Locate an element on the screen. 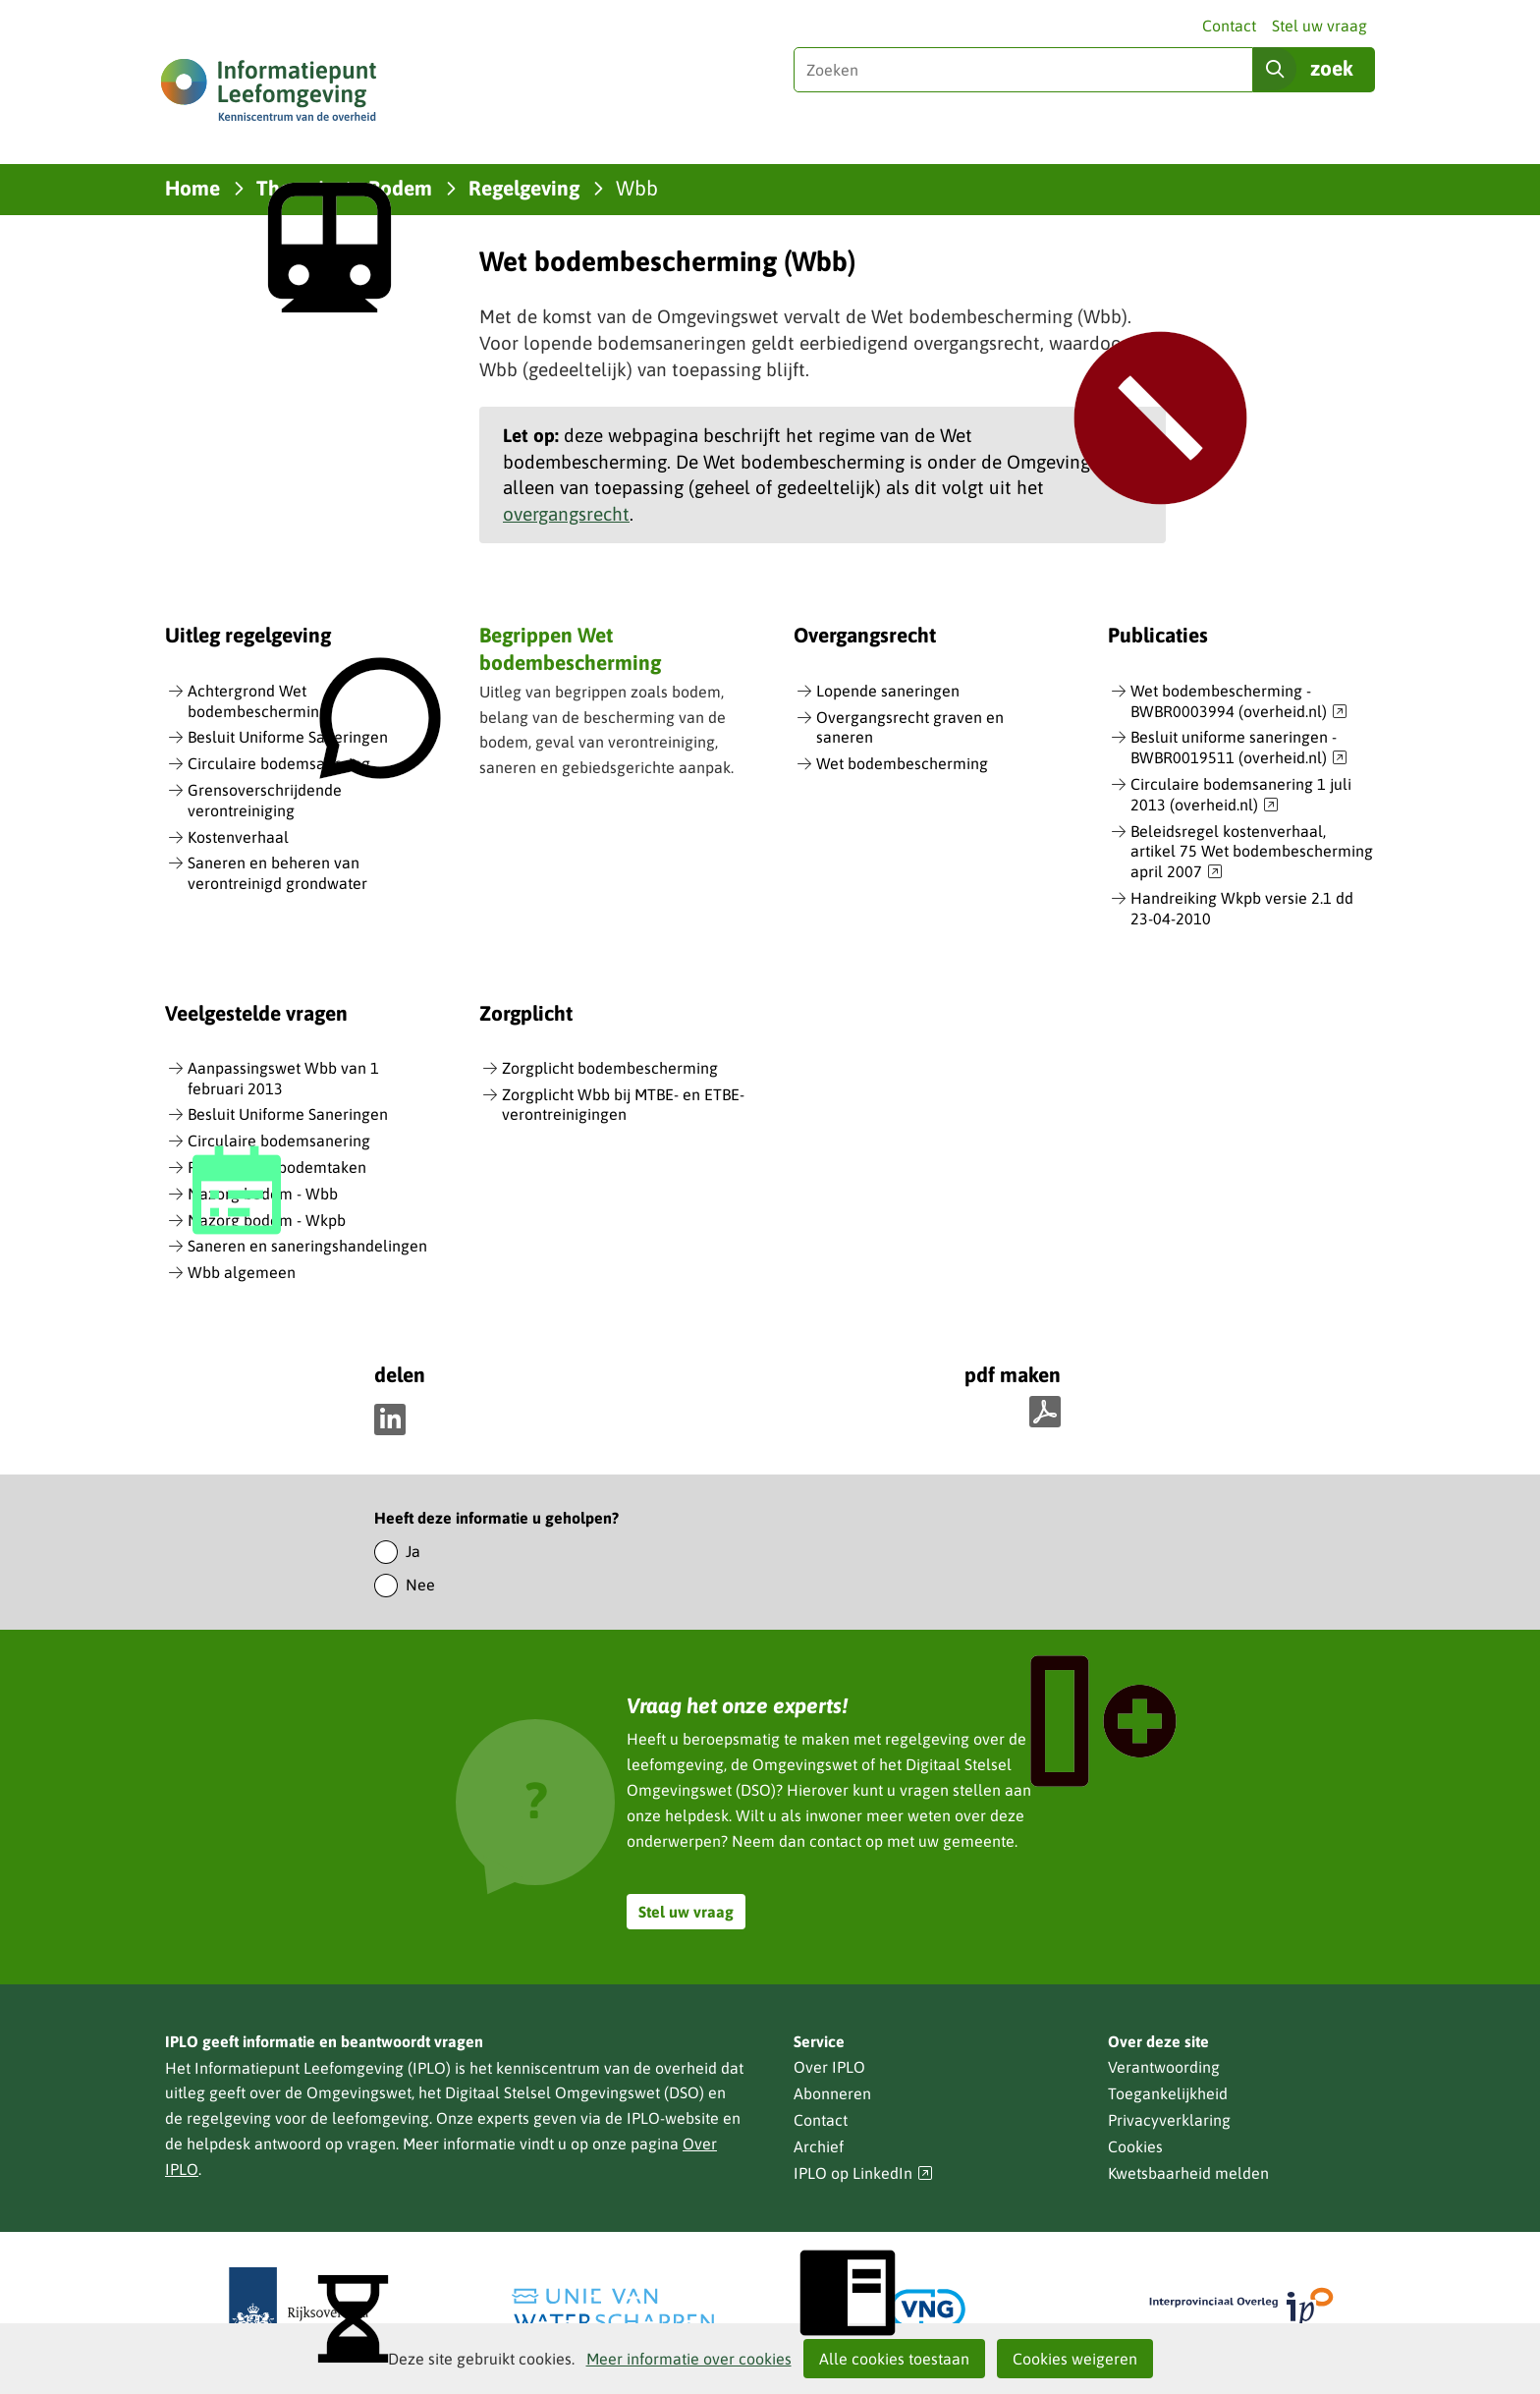  view calendar tasks and to-do items is located at coordinates (237, 1195).